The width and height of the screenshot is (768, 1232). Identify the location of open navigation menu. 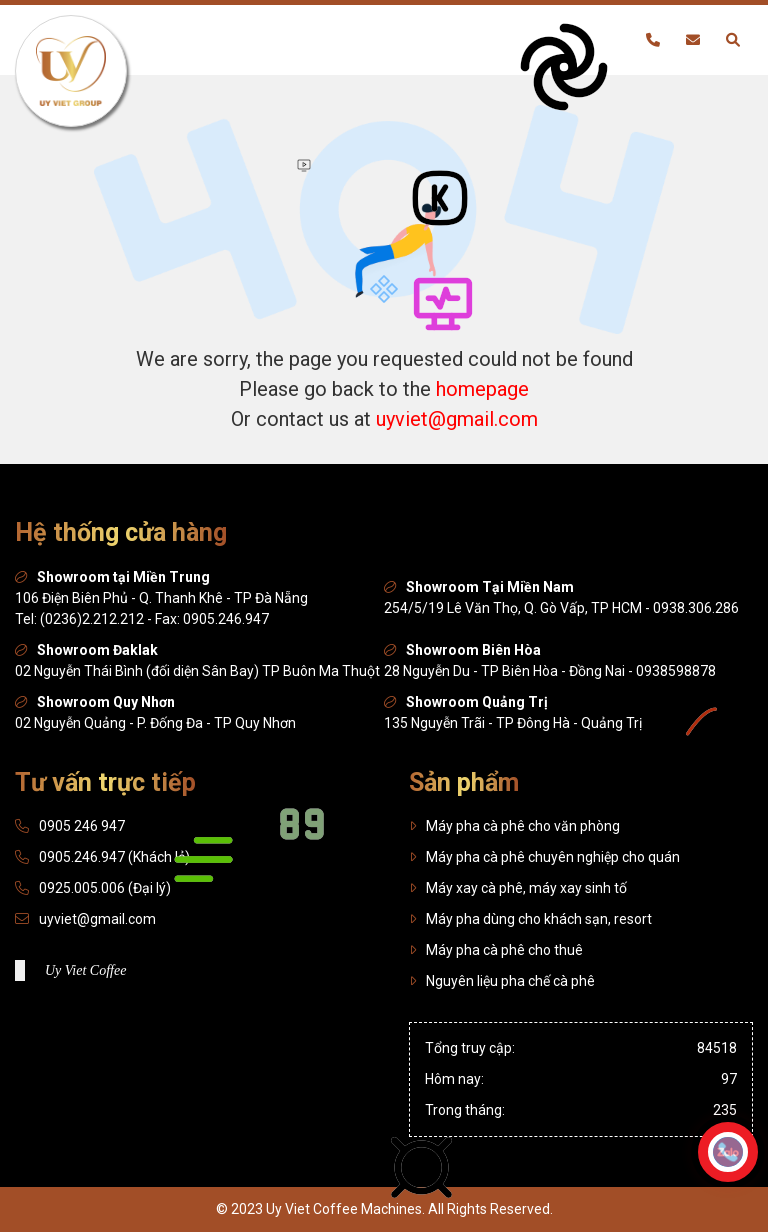
(203, 859).